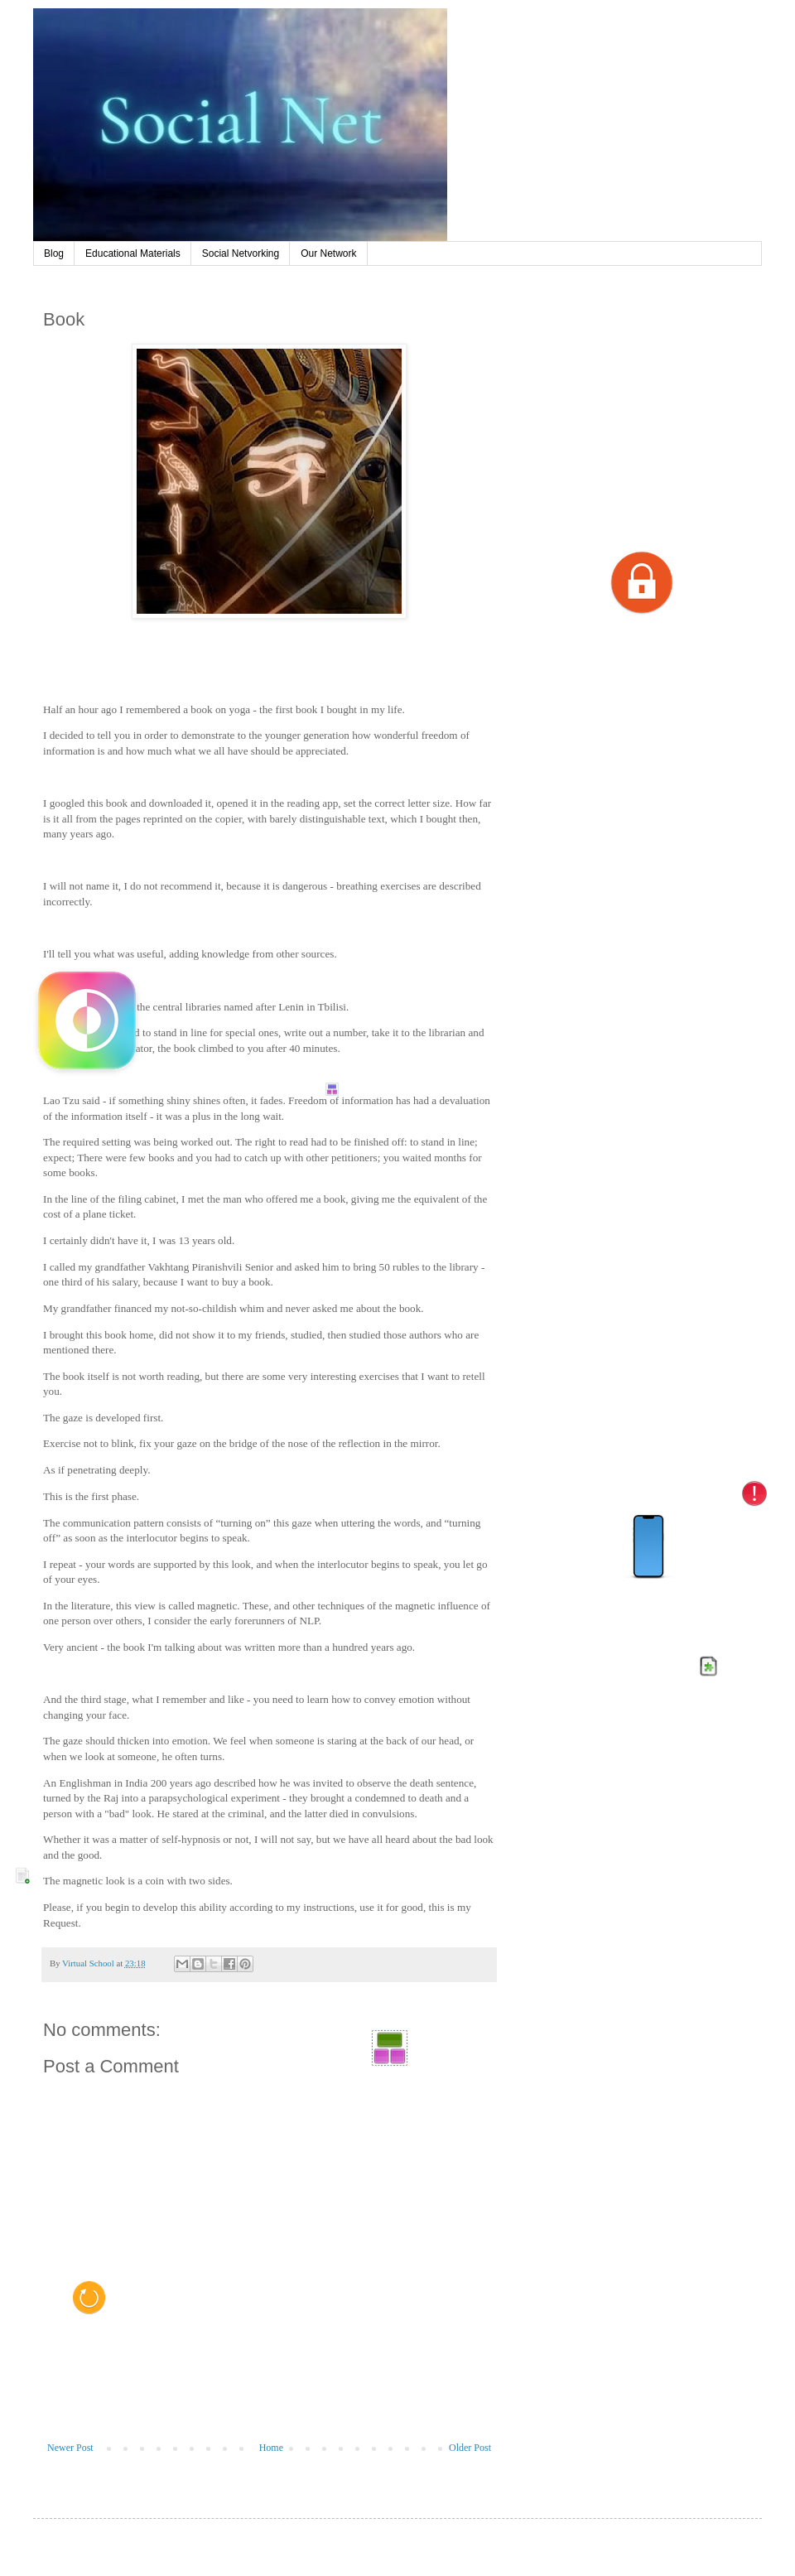  What do you see at coordinates (708, 1666) in the screenshot?
I see `an openoffice extension or add-on file` at bounding box center [708, 1666].